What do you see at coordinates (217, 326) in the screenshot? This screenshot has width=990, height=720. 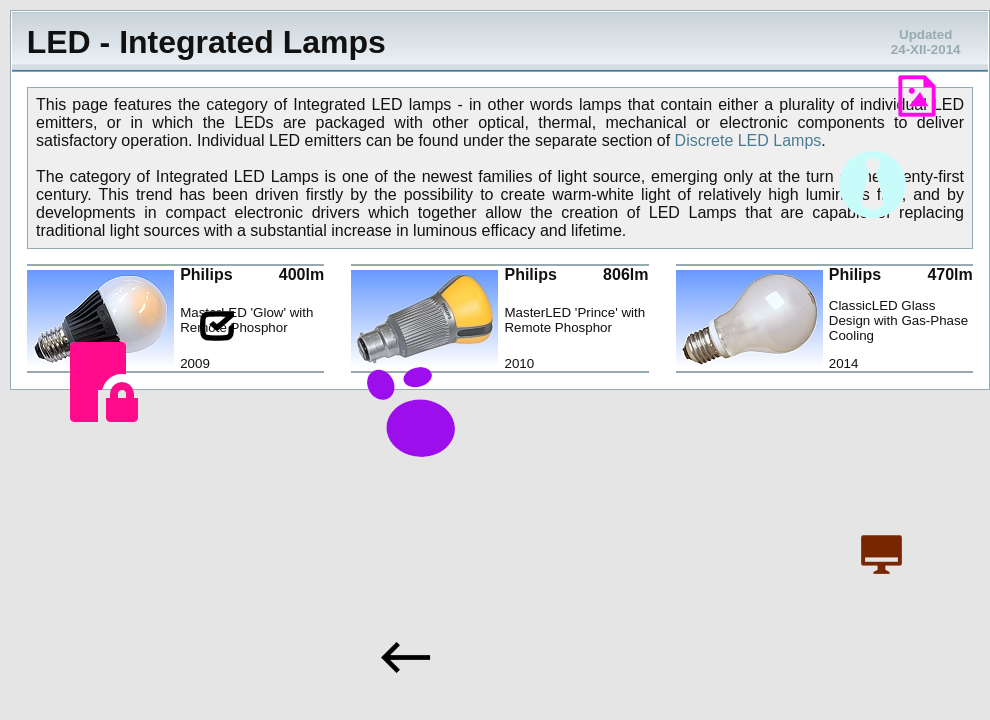 I see `helpdesk logo - customer support platform` at bounding box center [217, 326].